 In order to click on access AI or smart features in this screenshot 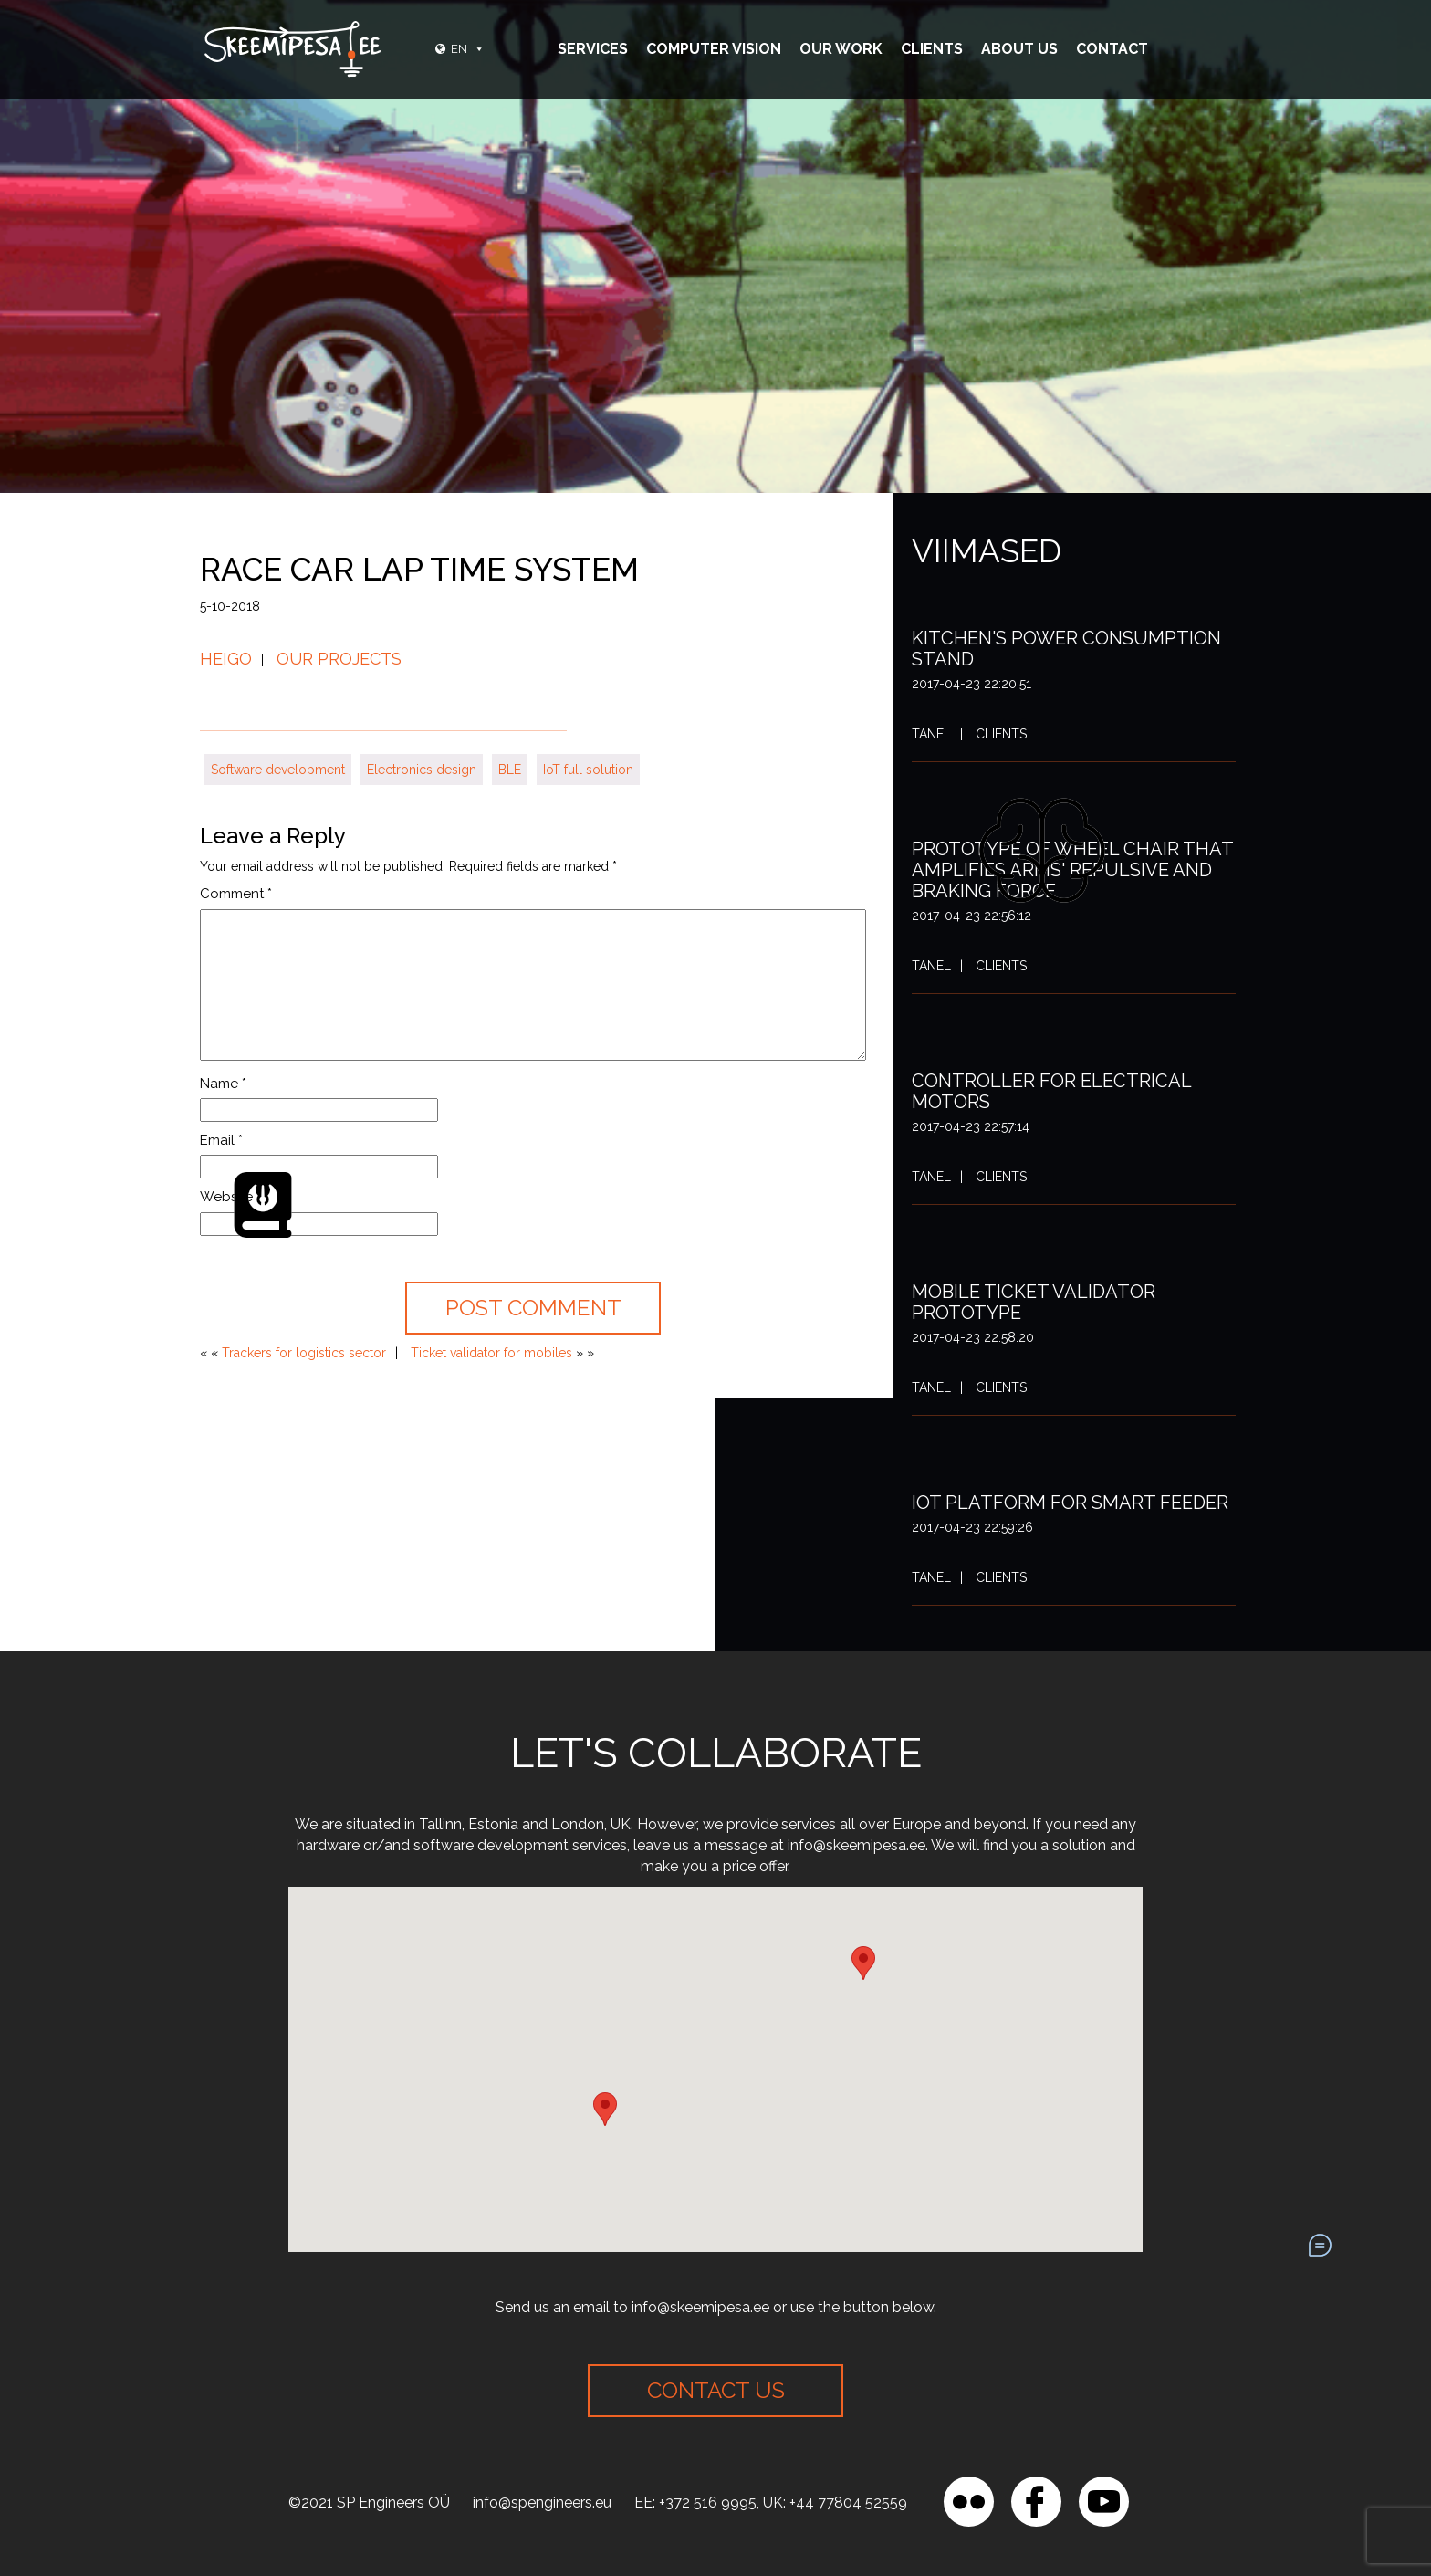, I will do `click(1042, 853)`.